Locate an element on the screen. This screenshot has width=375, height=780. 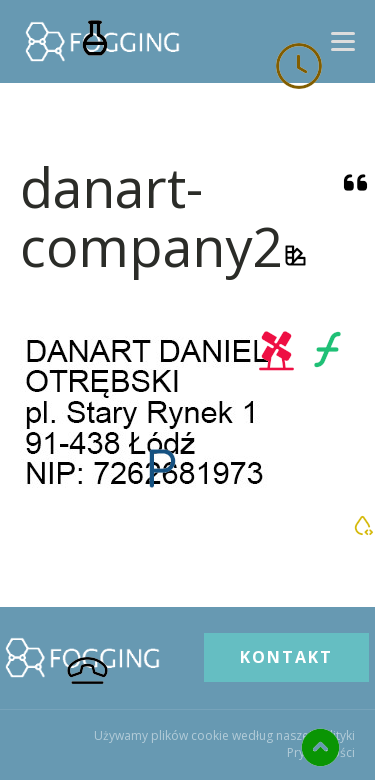
access lab or experiment features is located at coordinates (95, 38).